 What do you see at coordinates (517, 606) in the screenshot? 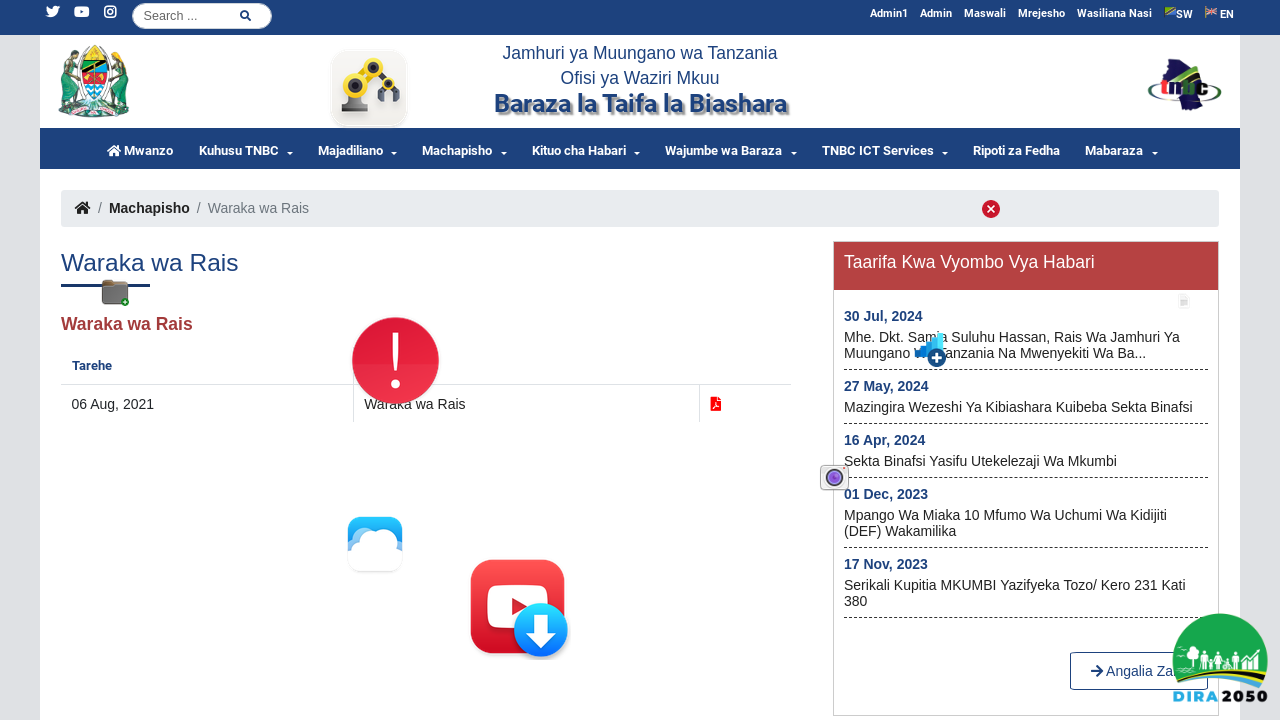
I see `download videos from youtube` at bounding box center [517, 606].